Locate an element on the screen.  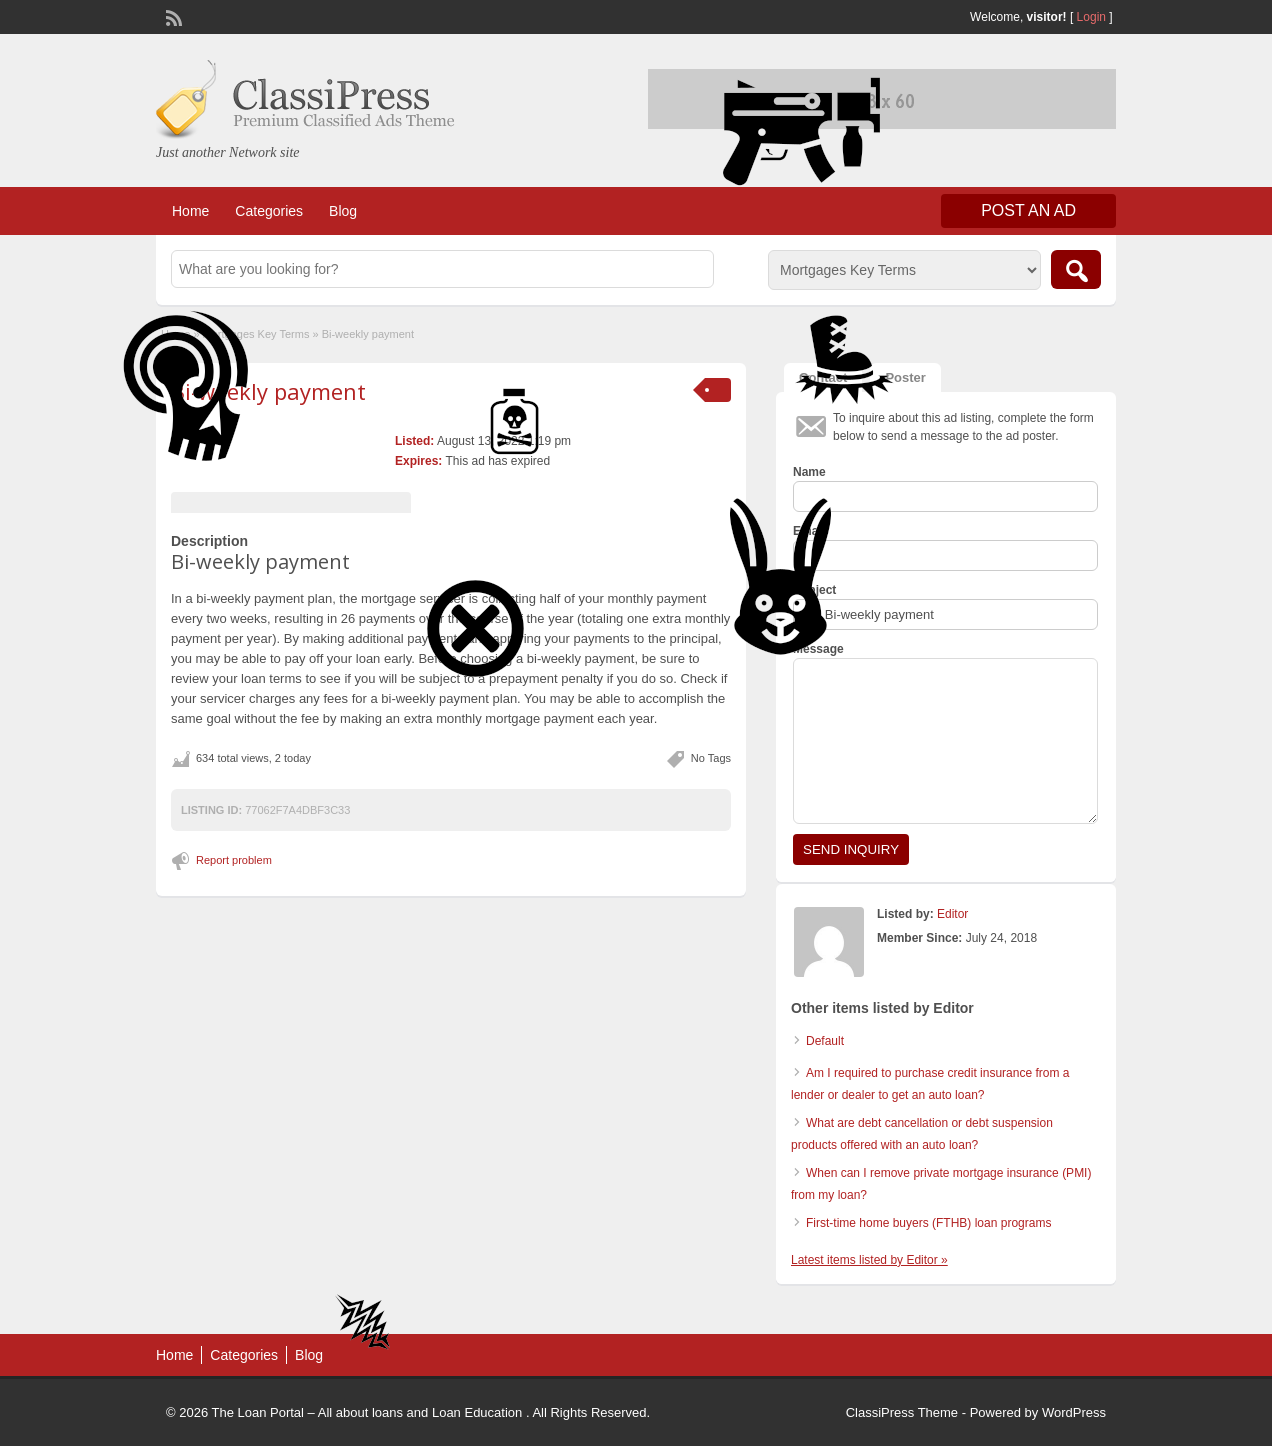
indicates a mind-altering or confusion status effect is located at coordinates (188, 386).